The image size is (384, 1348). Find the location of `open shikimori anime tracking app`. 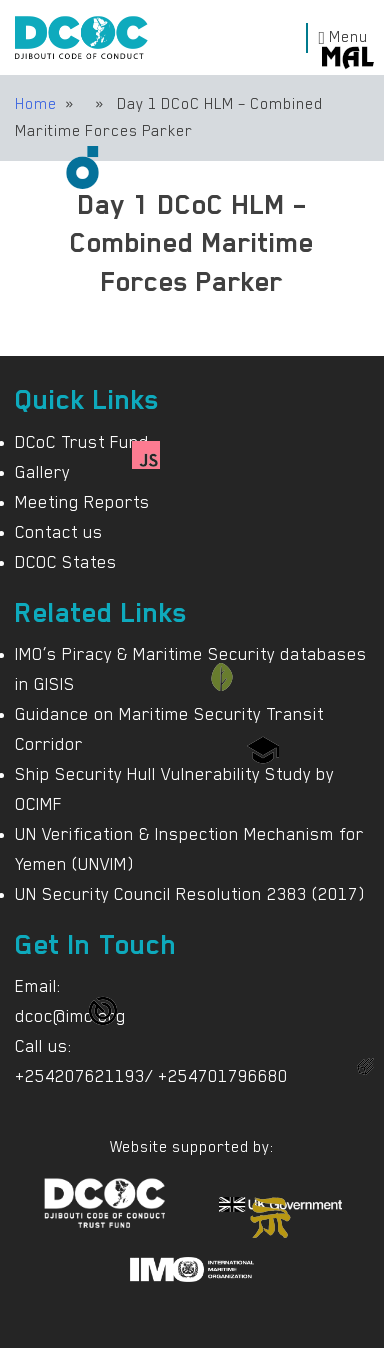

open shikimori anime tracking app is located at coordinates (270, 1217).